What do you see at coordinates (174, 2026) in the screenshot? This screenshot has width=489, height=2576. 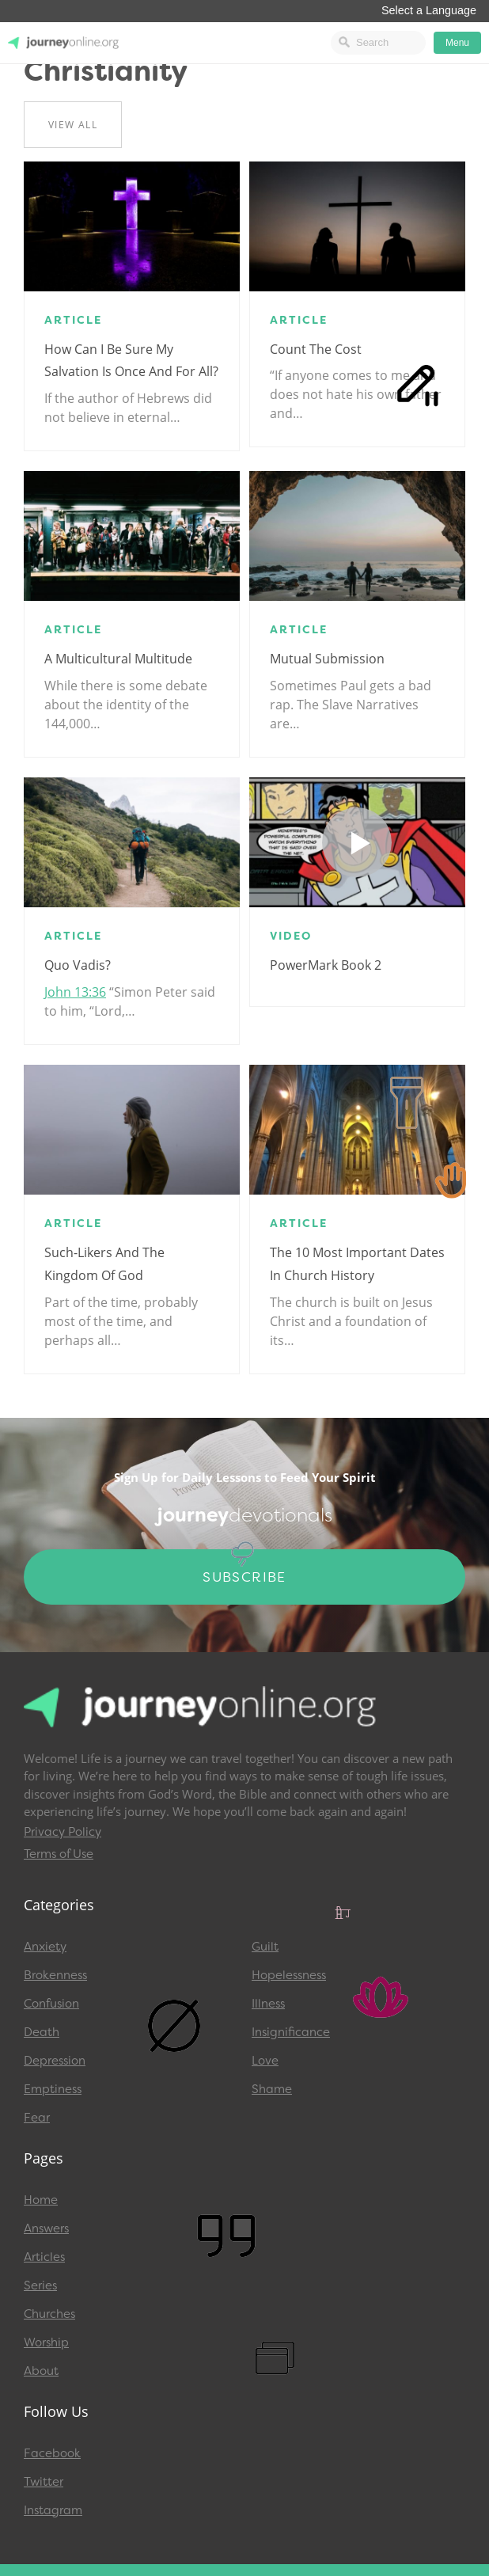 I see `indicates an empty or null state` at bounding box center [174, 2026].